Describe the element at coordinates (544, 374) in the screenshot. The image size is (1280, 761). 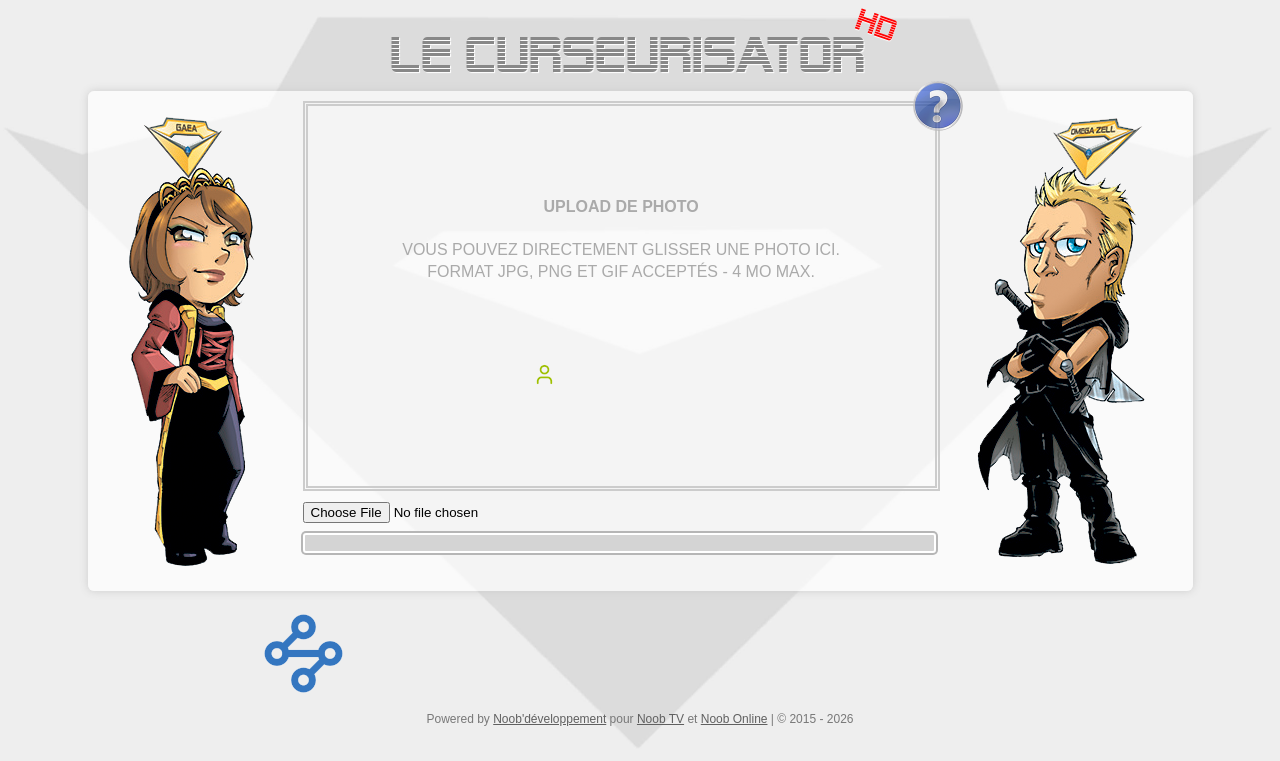
I see `view your profile` at that location.